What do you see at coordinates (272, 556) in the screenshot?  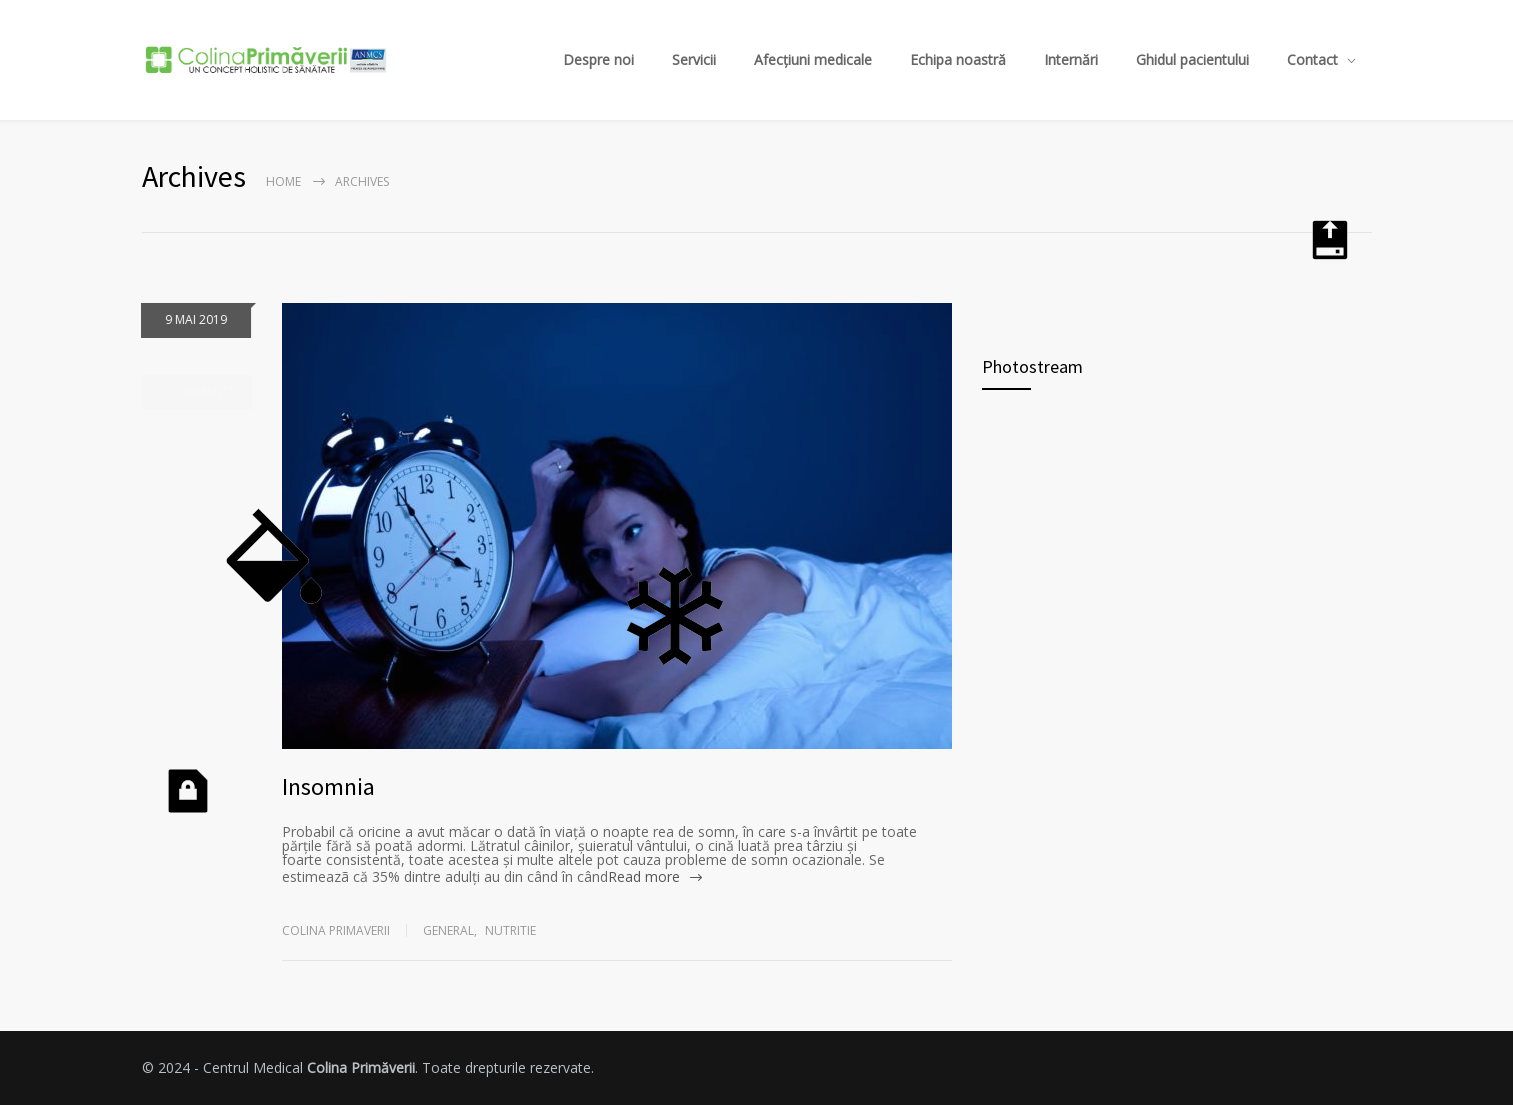 I see `access color fill or paint tools` at bounding box center [272, 556].